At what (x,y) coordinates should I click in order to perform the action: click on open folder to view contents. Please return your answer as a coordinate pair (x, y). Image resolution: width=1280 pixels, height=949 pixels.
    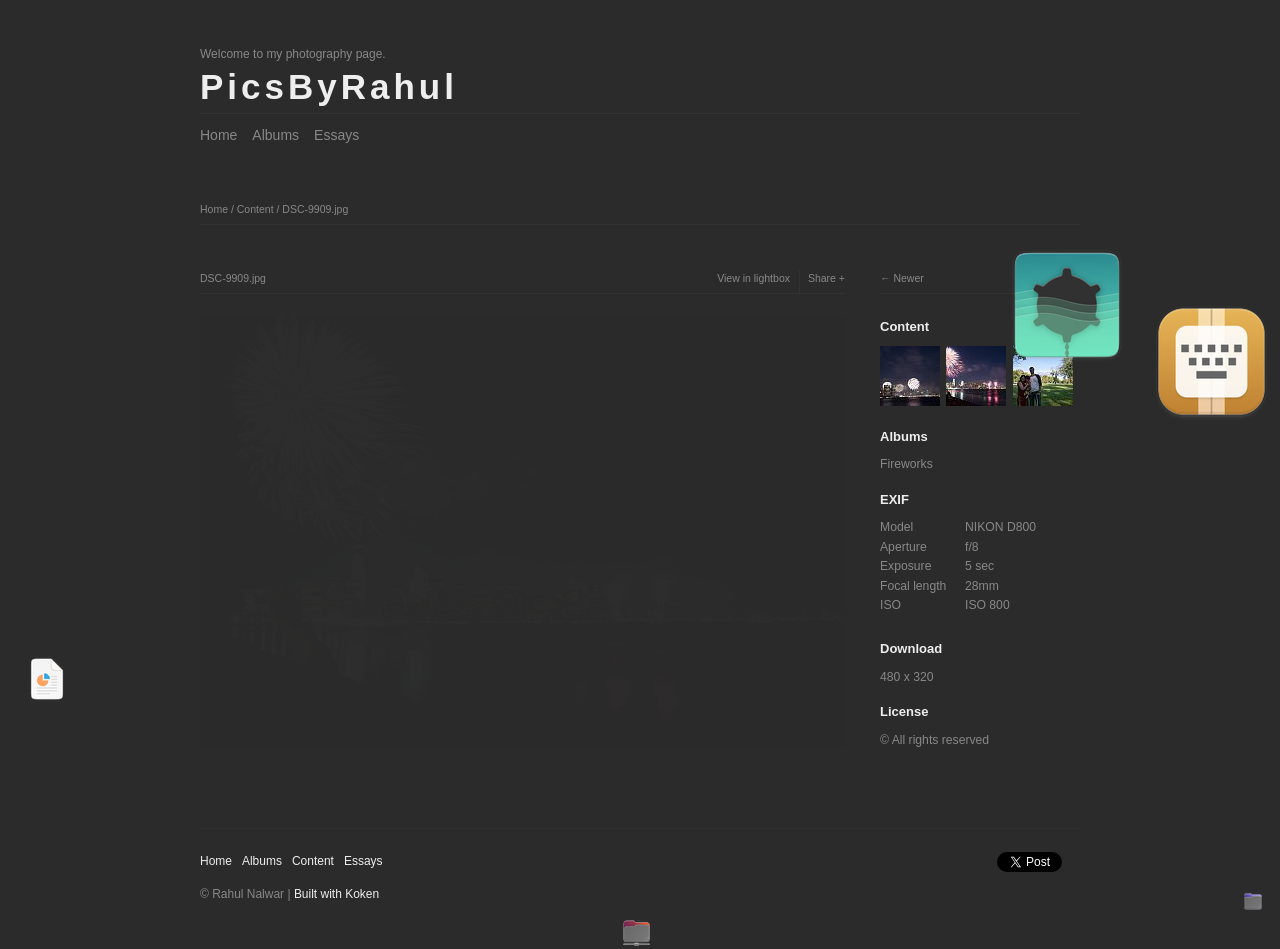
    Looking at the image, I should click on (1253, 901).